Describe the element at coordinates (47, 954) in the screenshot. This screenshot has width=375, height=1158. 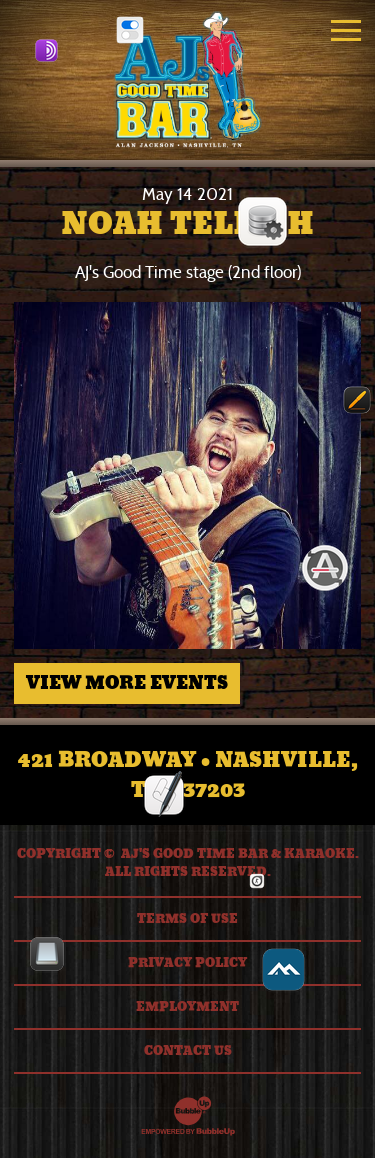
I see `access removable media or external drive` at that location.